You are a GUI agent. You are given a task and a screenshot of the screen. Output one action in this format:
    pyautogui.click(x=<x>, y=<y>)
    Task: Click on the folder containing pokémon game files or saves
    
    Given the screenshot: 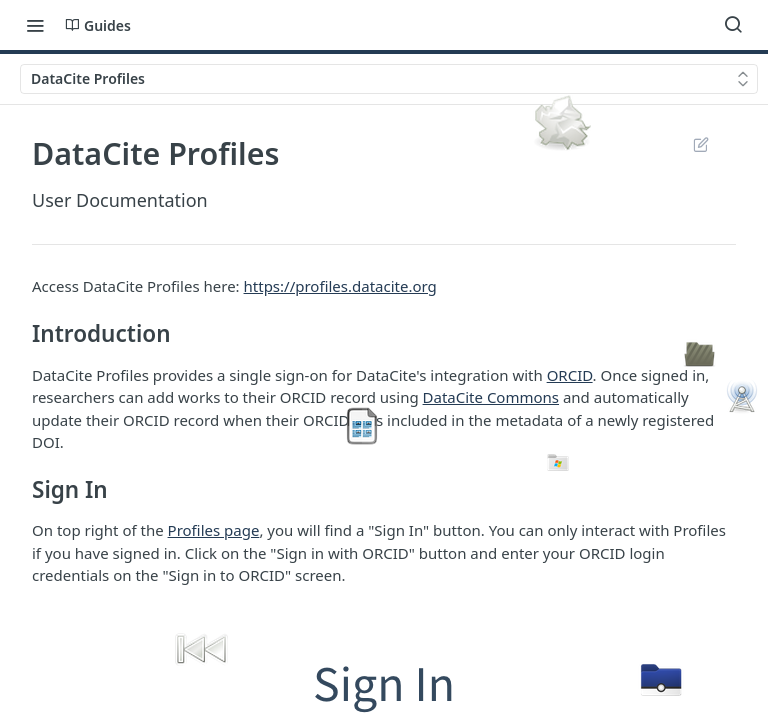 What is the action you would take?
    pyautogui.click(x=661, y=681)
    